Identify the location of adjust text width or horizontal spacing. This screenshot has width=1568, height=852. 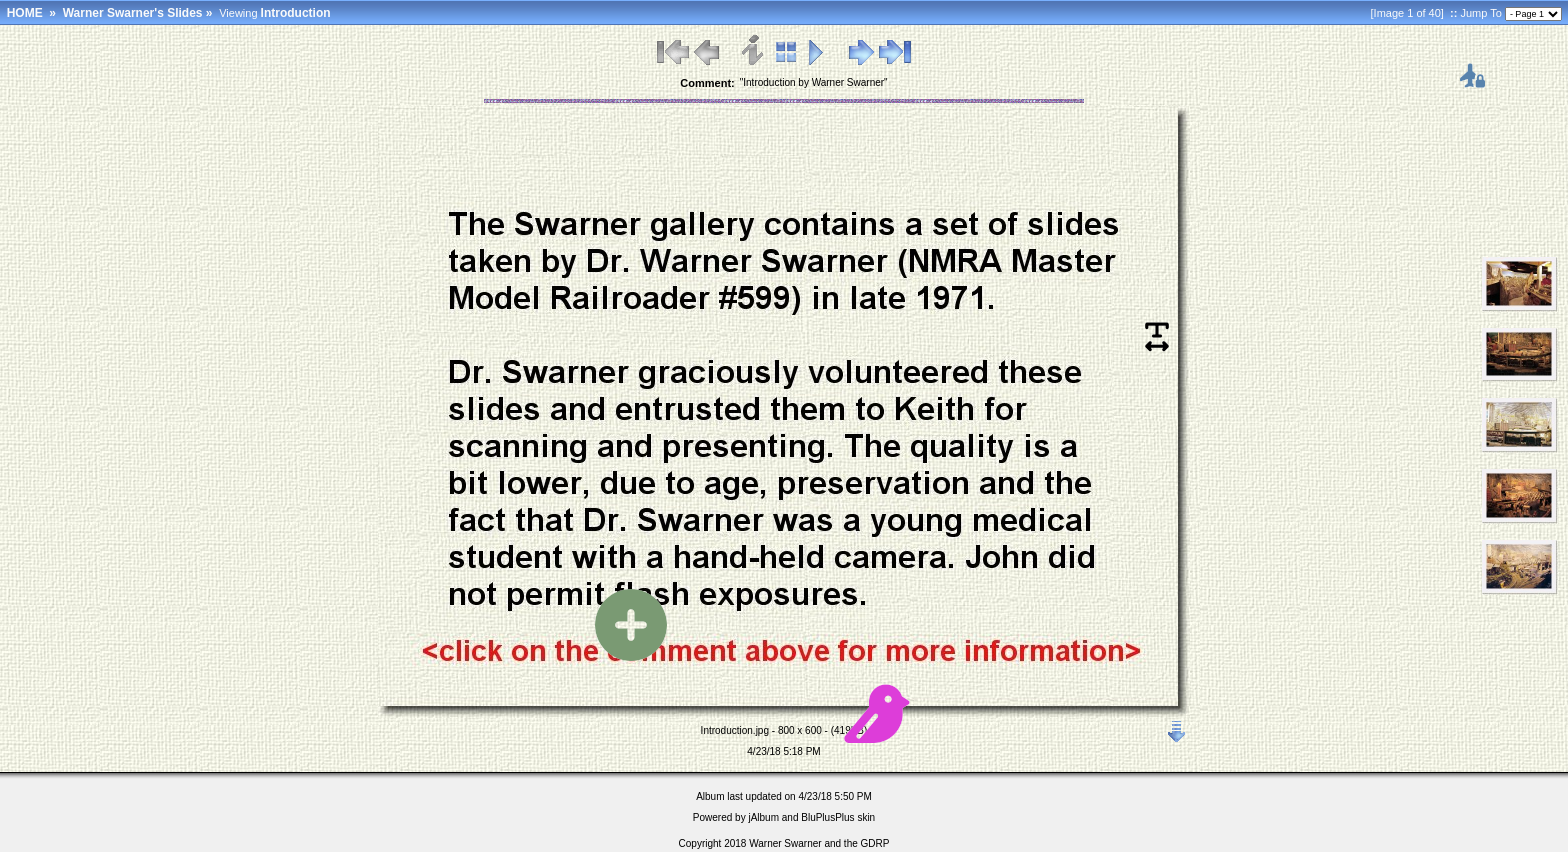
(1157, 336).